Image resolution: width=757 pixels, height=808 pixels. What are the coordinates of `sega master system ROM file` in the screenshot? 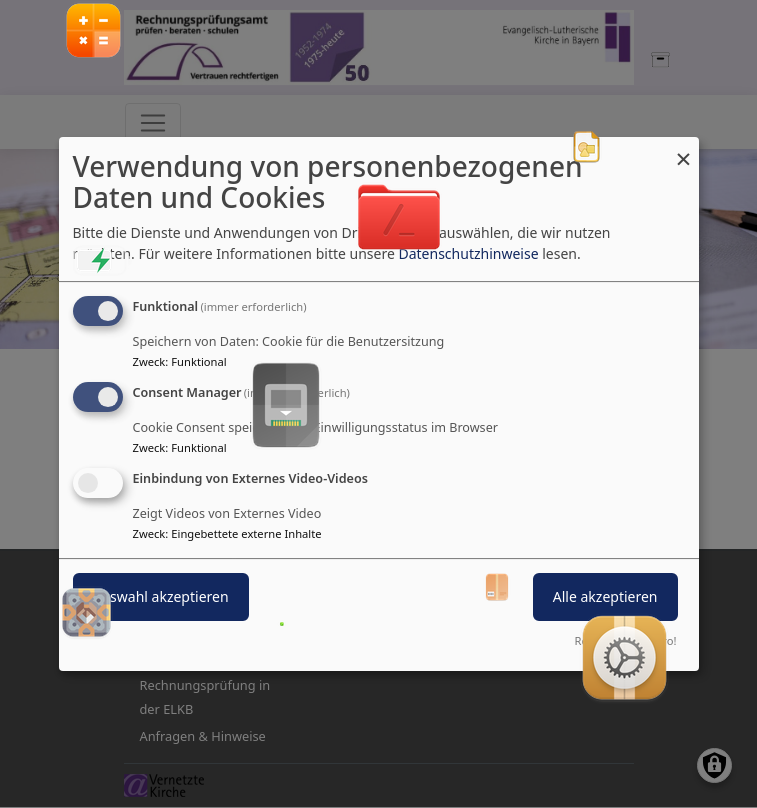 It's located at (286, 405).